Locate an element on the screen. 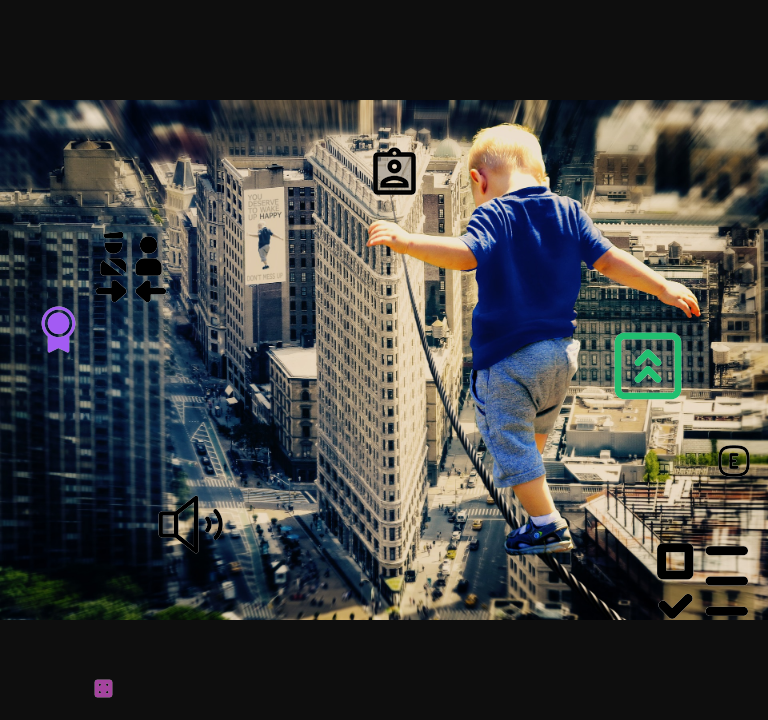  military-to-civilian transition services is located at coordinates (131, 267).